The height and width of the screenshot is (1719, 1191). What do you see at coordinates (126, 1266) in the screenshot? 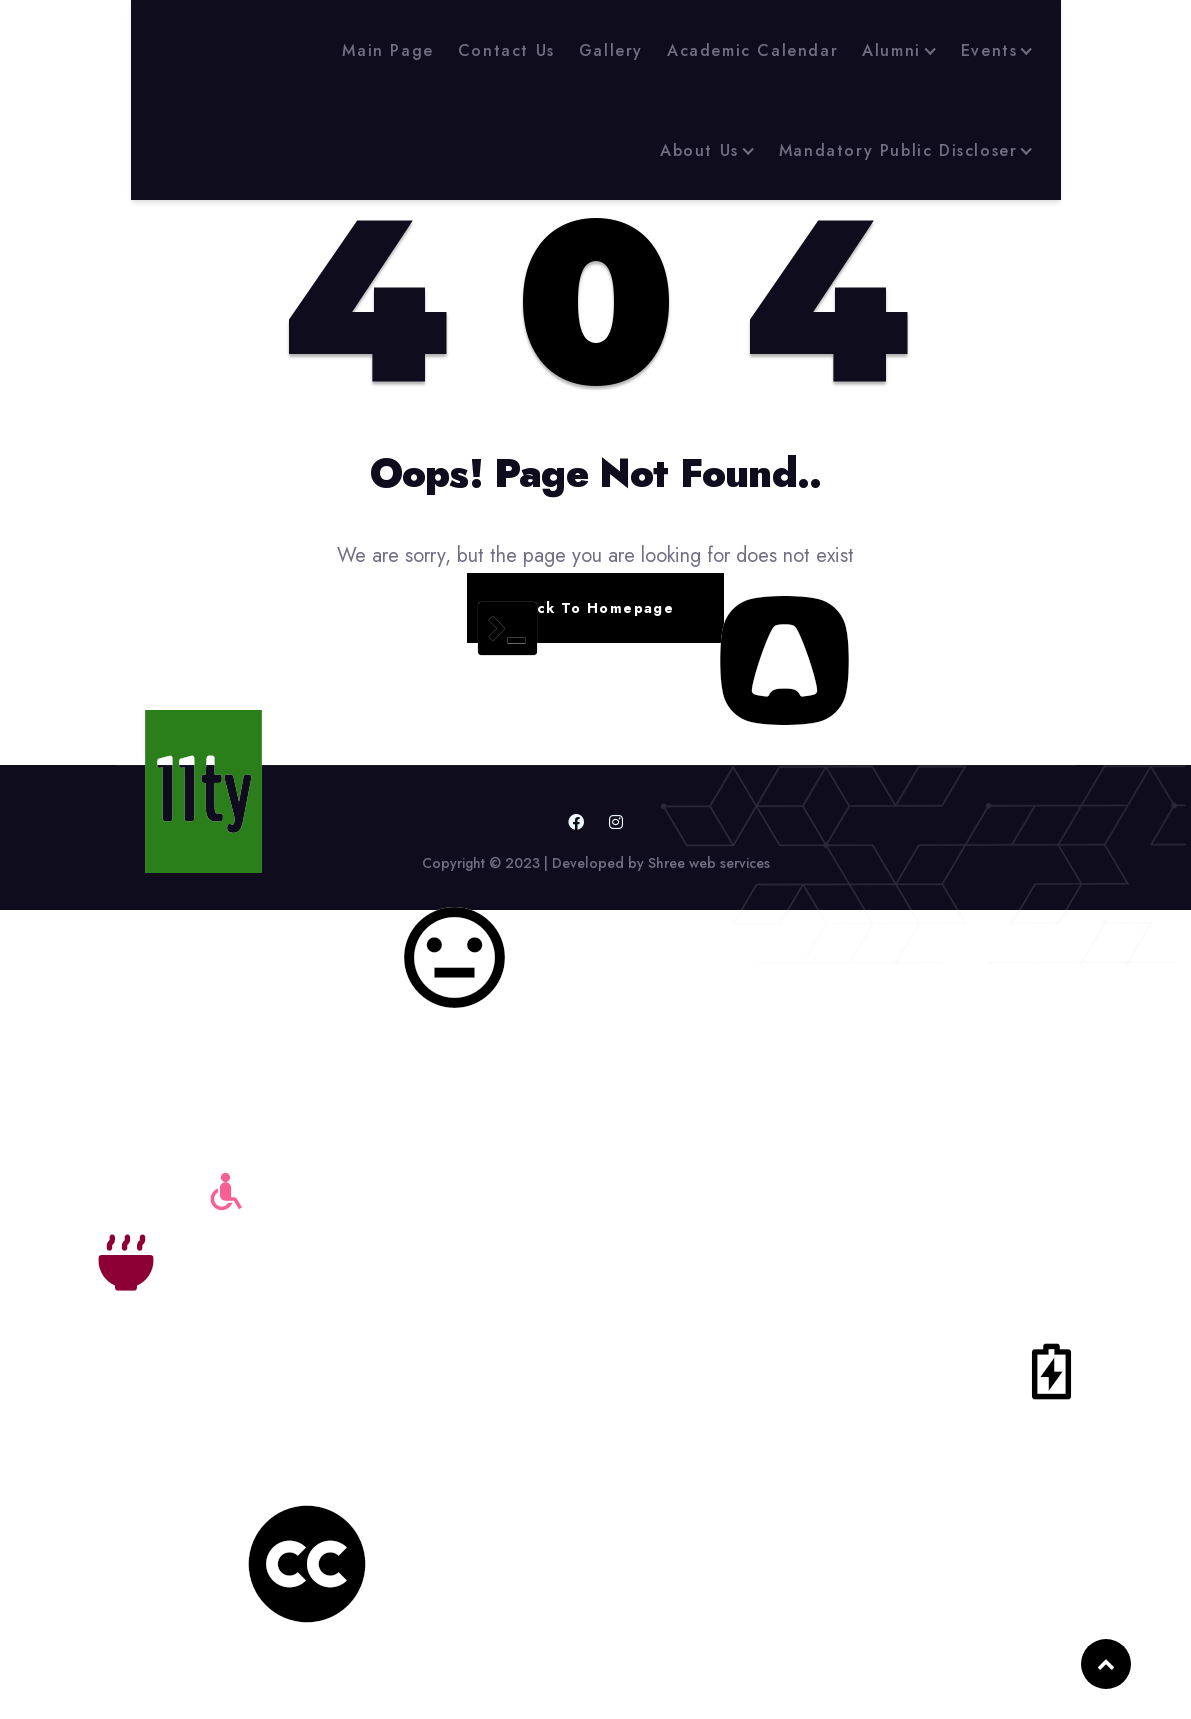
I see `view food or dining options` at bounding box center [126, 1266].